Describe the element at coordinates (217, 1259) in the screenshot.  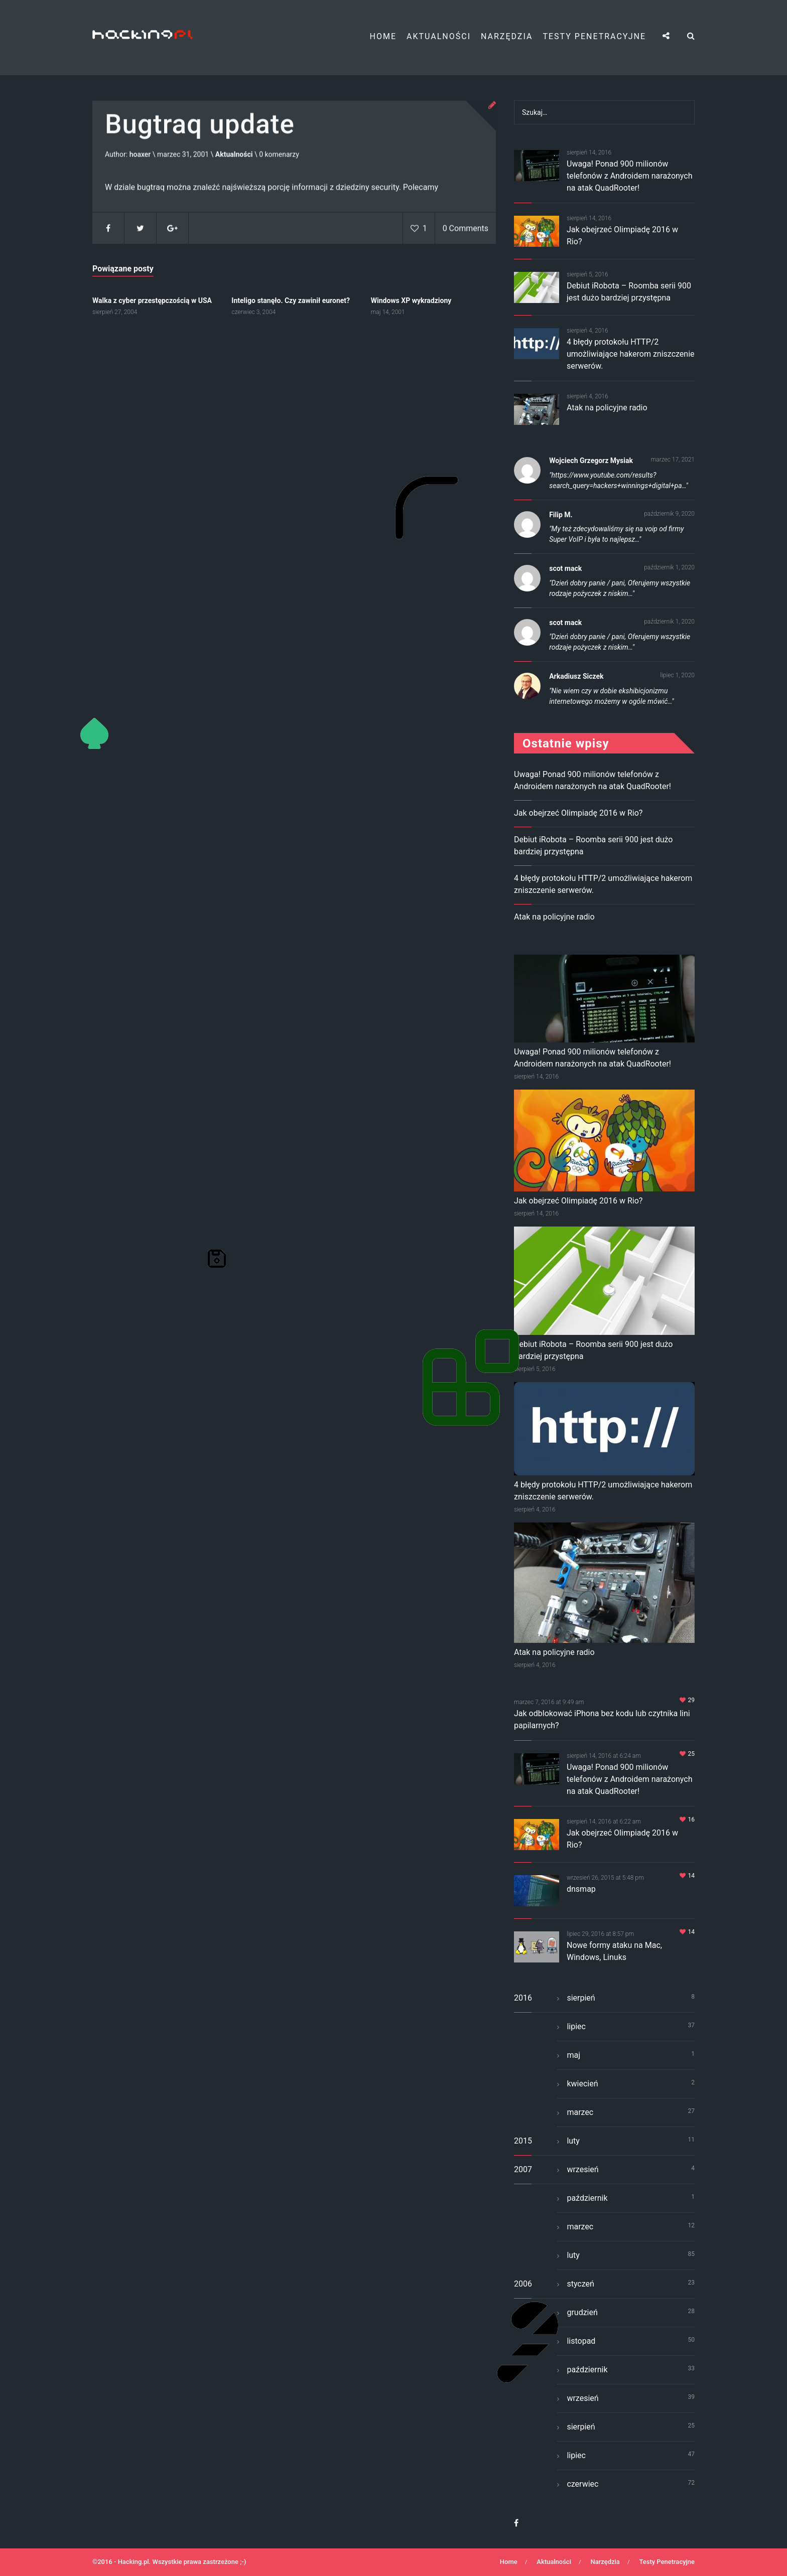
I see `save current file or document` at that location.